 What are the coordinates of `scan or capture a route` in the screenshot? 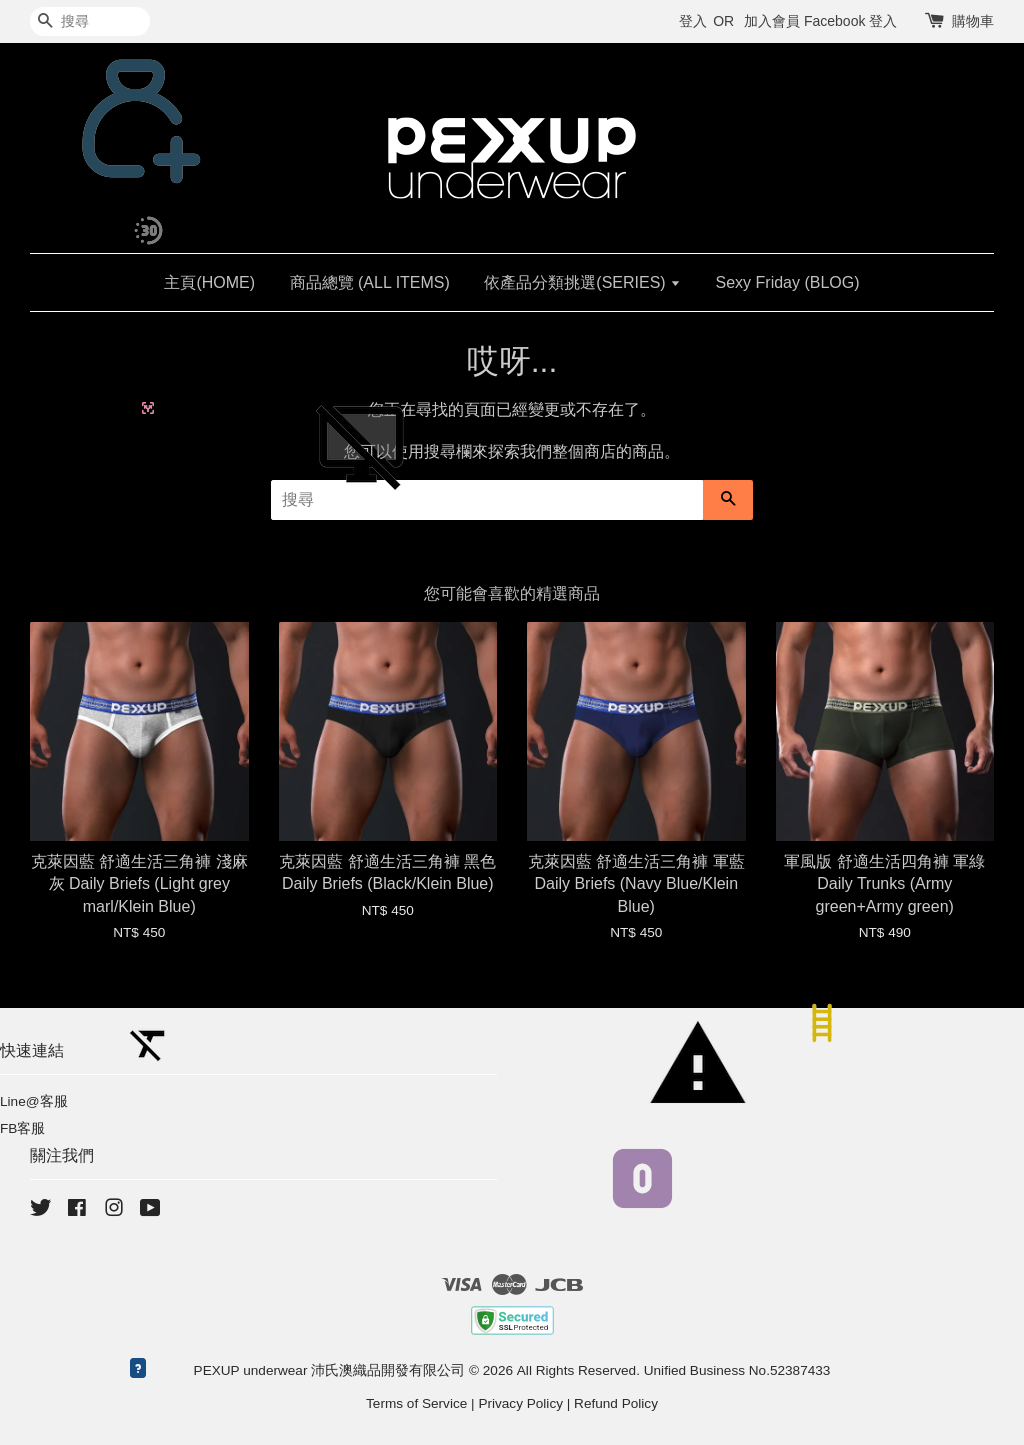 It's located at (148, 408).